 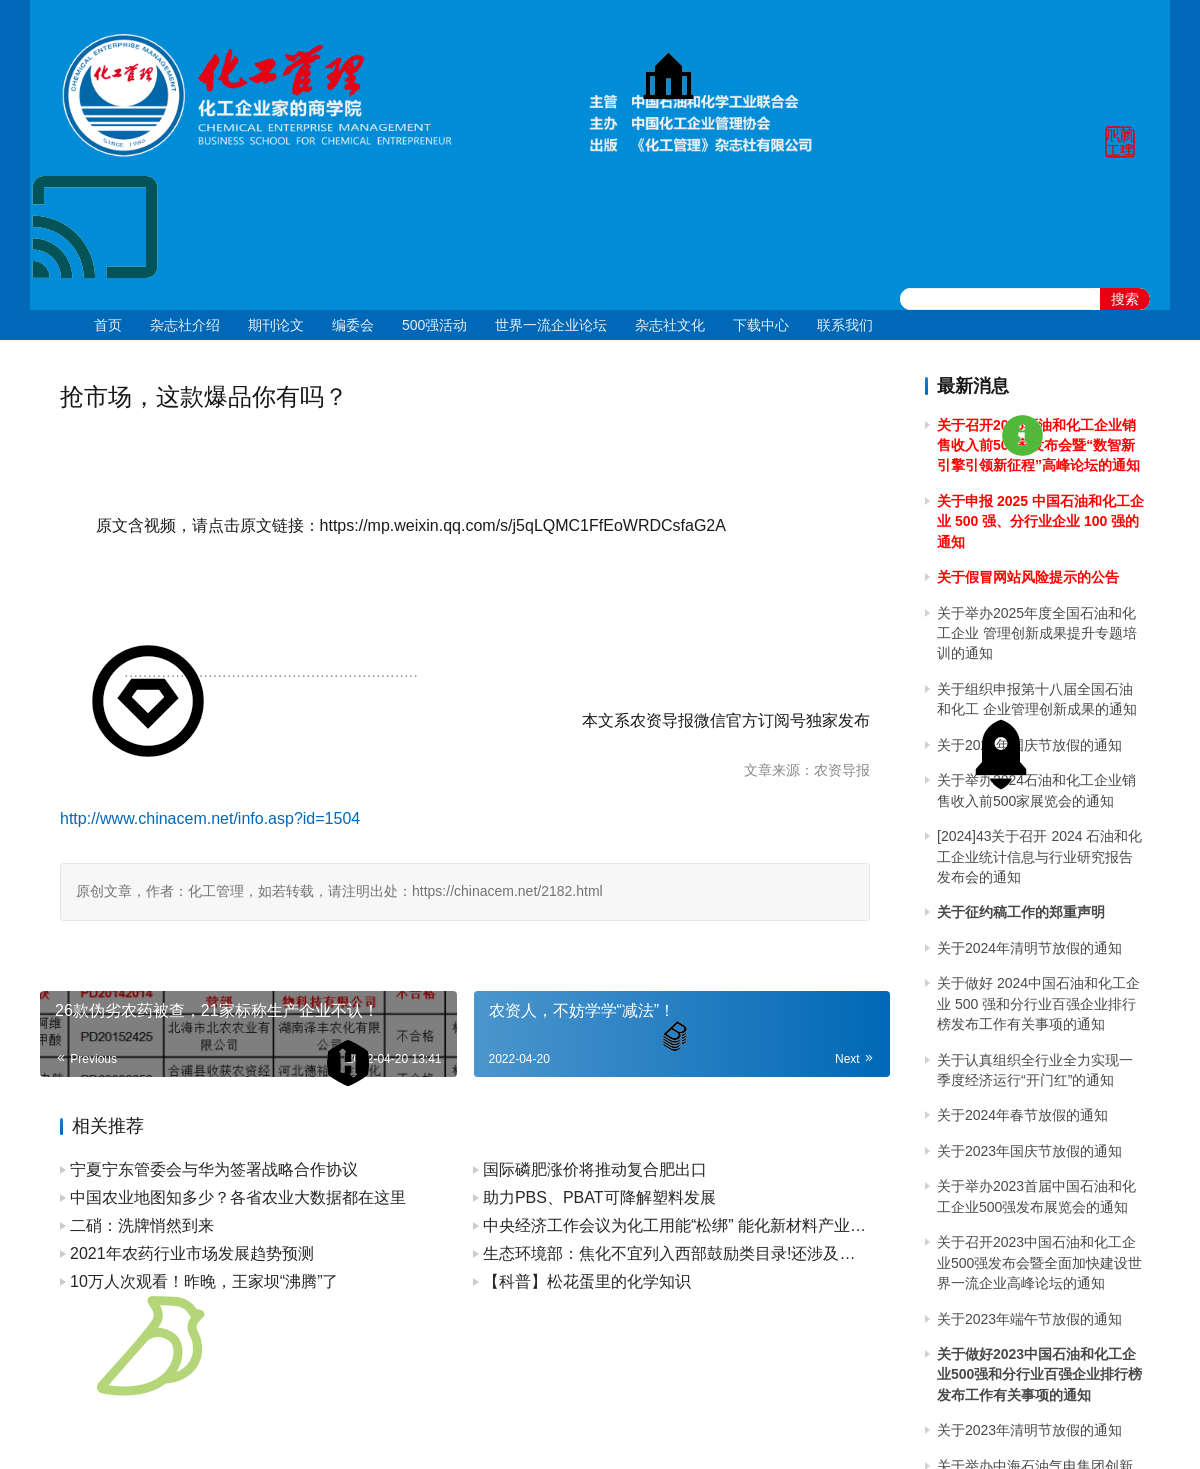 I want to click on copper cryptocurrency or token indicator, so click(x=148, y=701).